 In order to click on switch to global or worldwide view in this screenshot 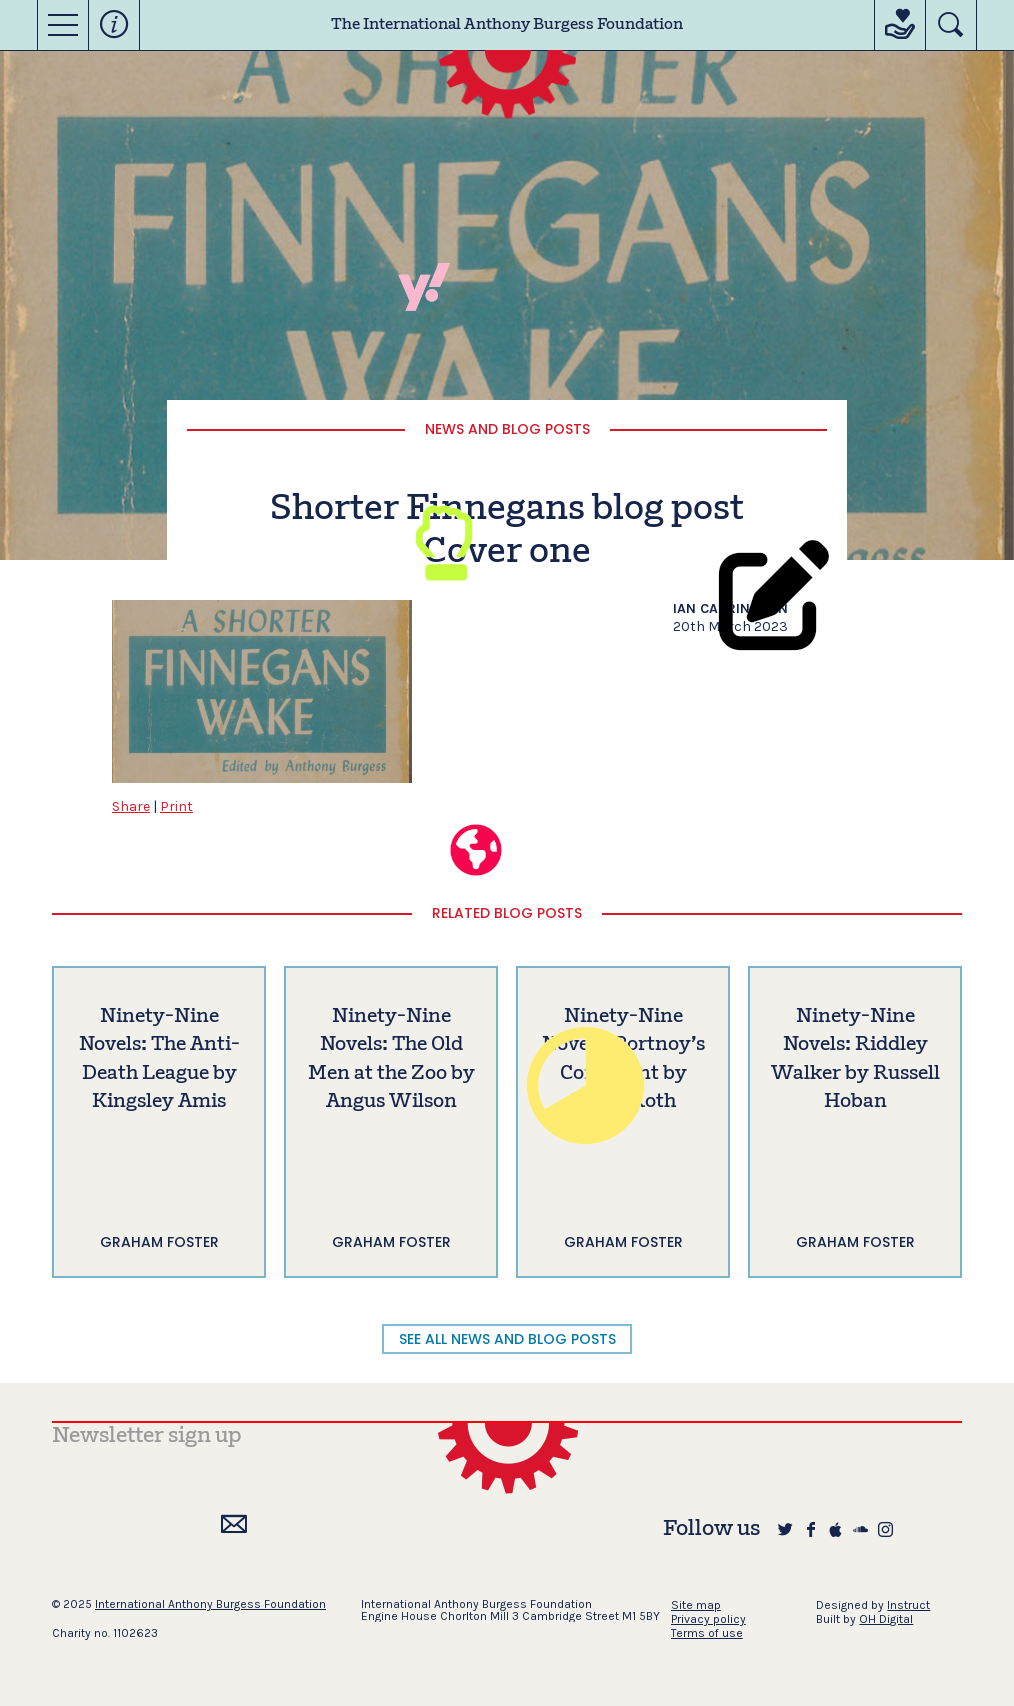, I will do `click(476, 850)`.